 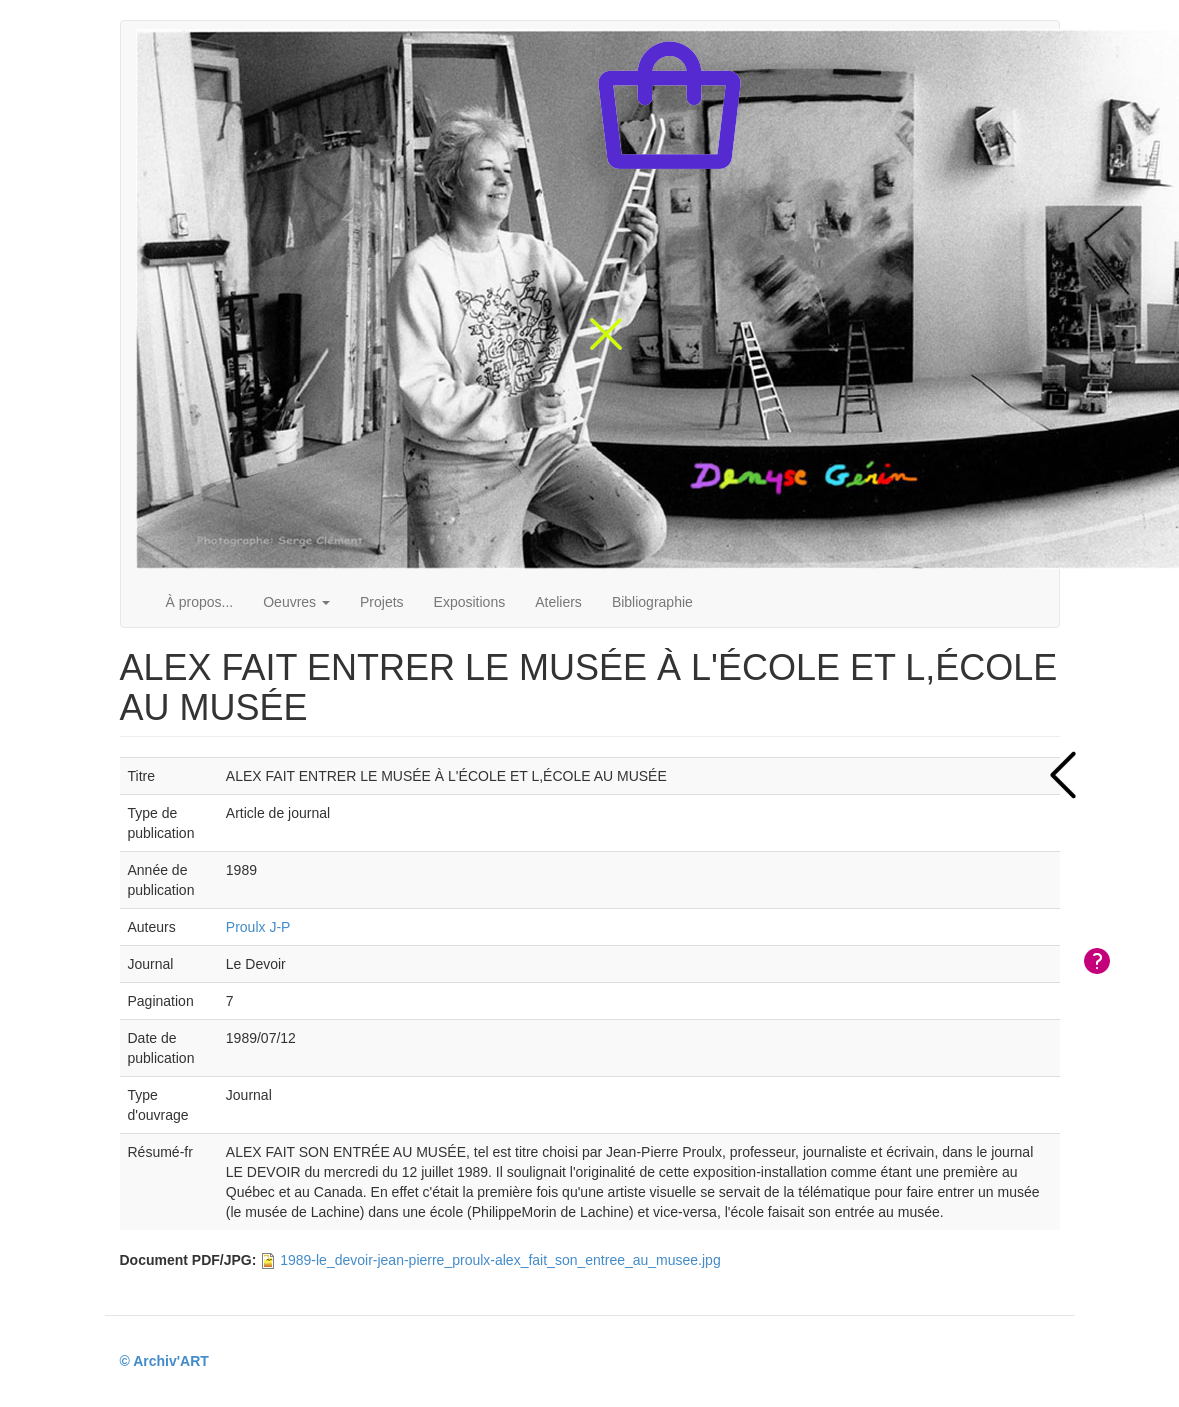 I want to click on go back to the previous screen, so click(x=1063, y=775).